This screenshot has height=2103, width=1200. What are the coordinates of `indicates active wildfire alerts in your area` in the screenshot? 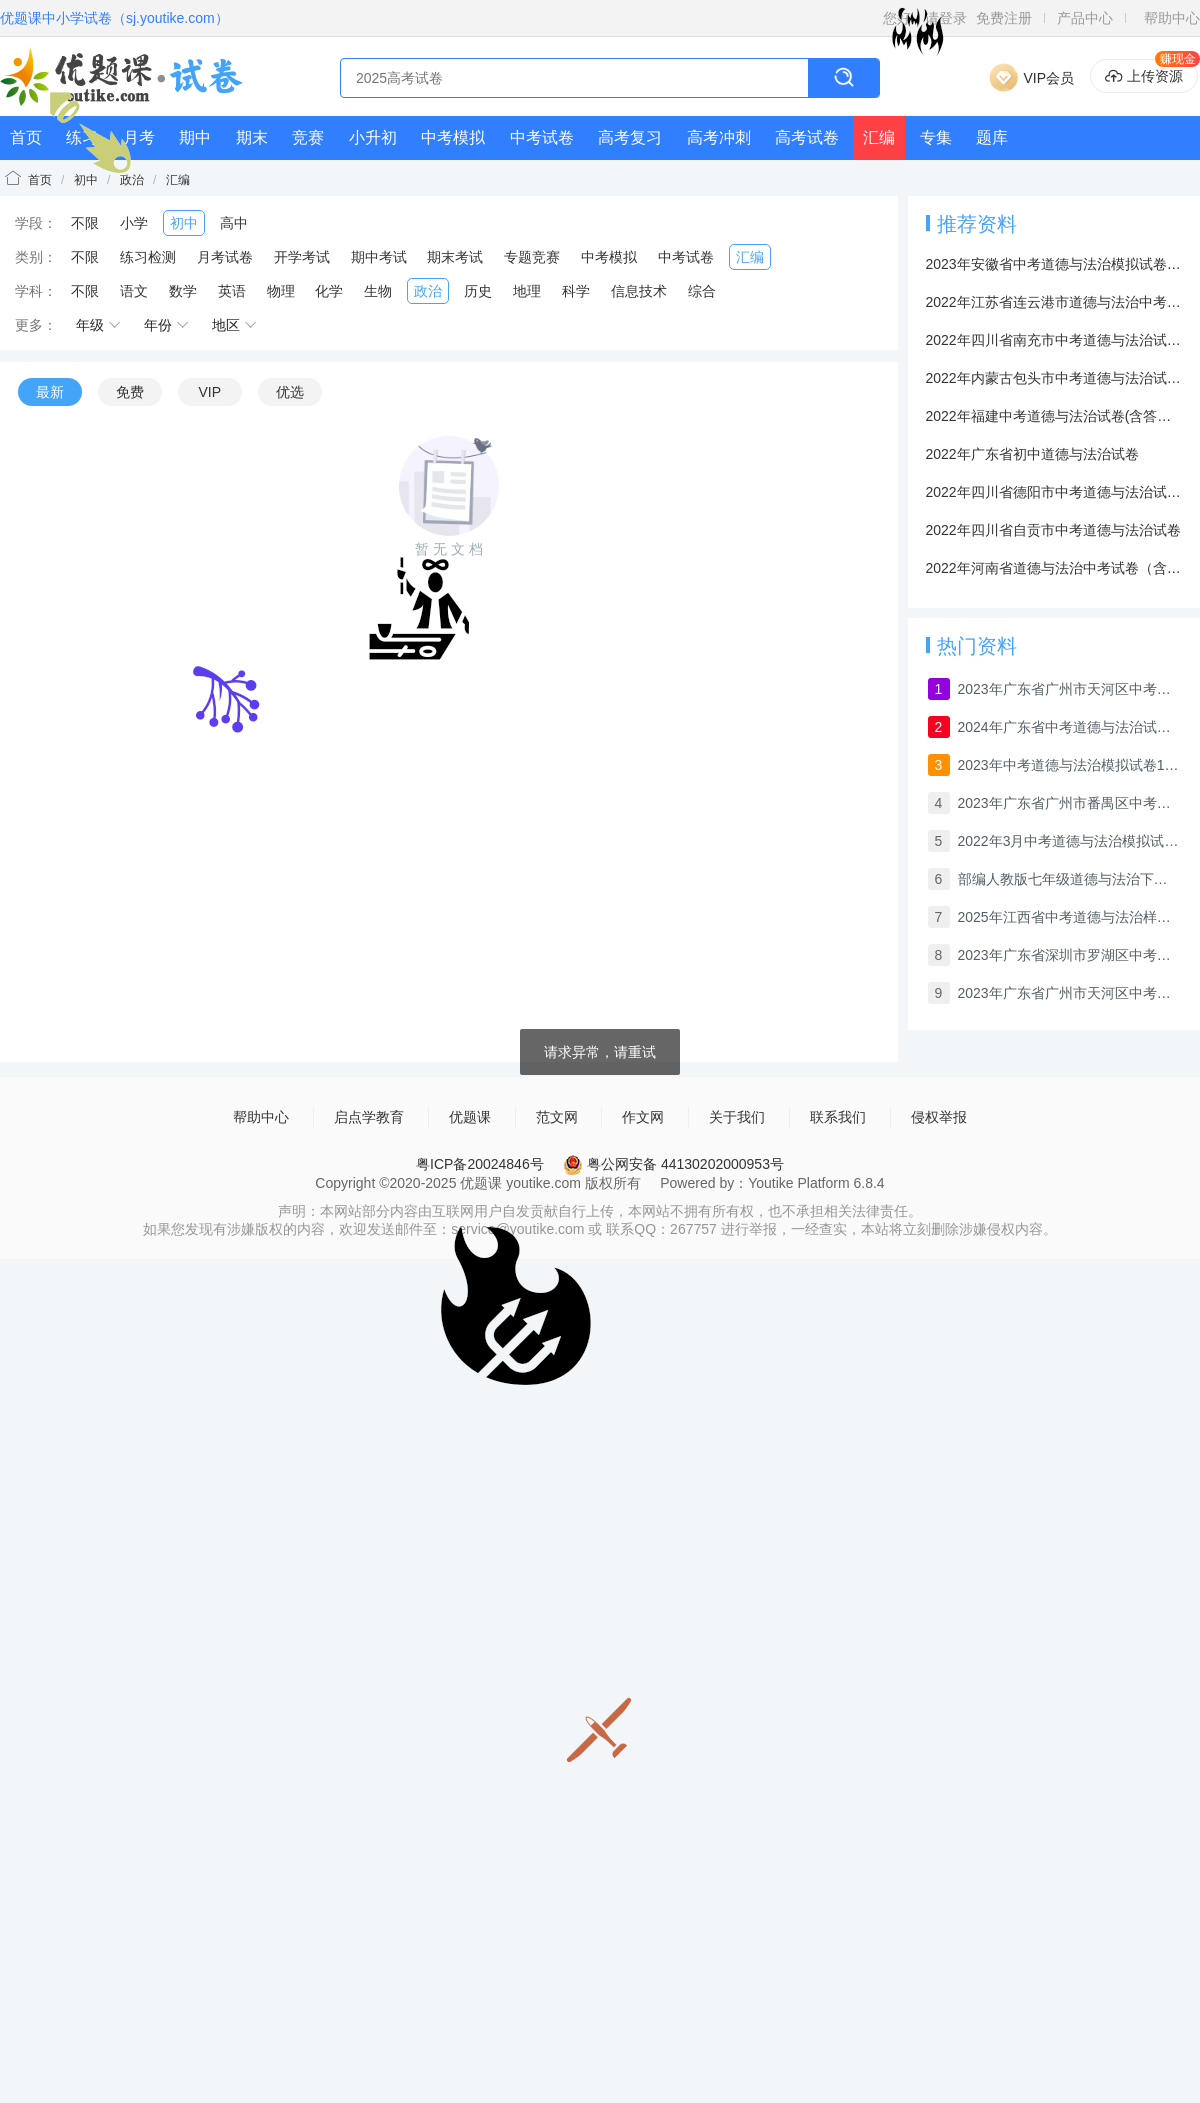 It's located at (917, 33).